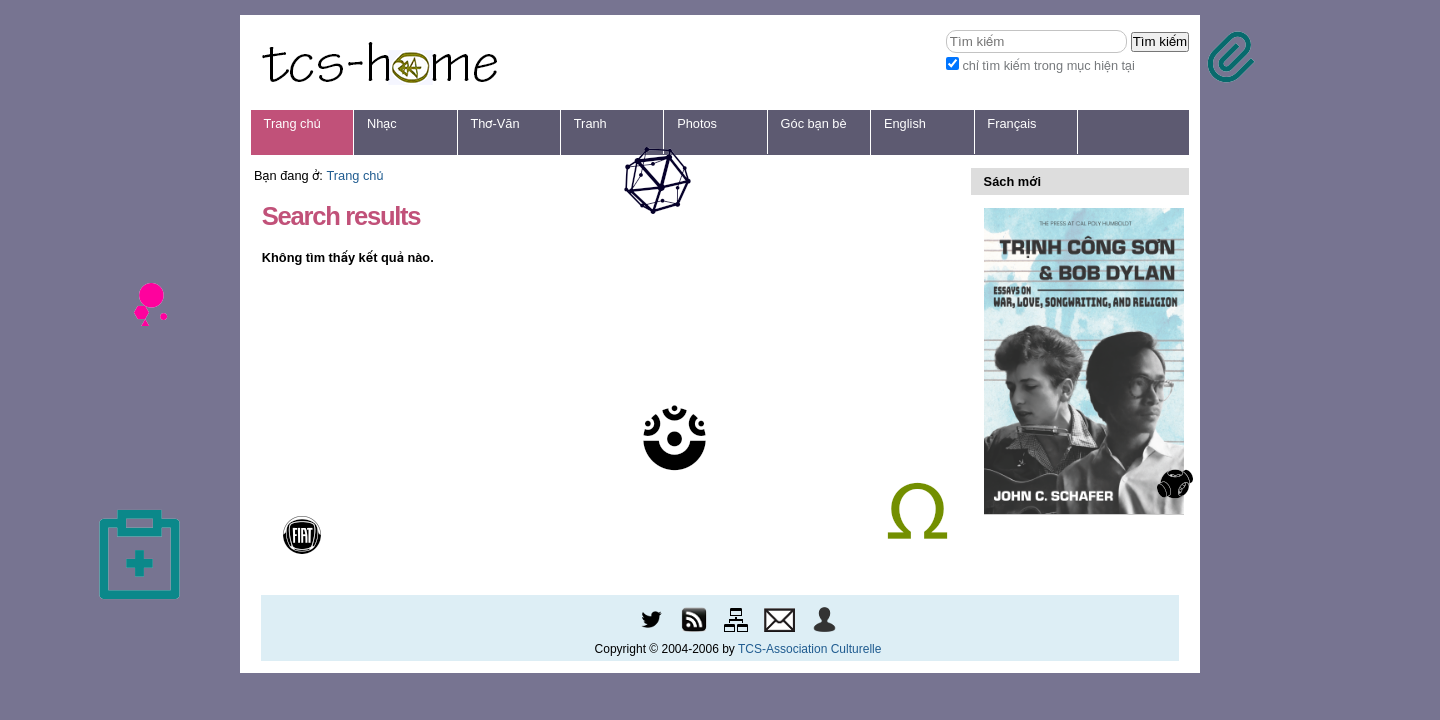 The height and width of the screenshot is (720, 1440). What do you see at coordinates (657, 180) in the screenshot?
I see `open SageMath mathematical software` at bounding box center [657, 180].